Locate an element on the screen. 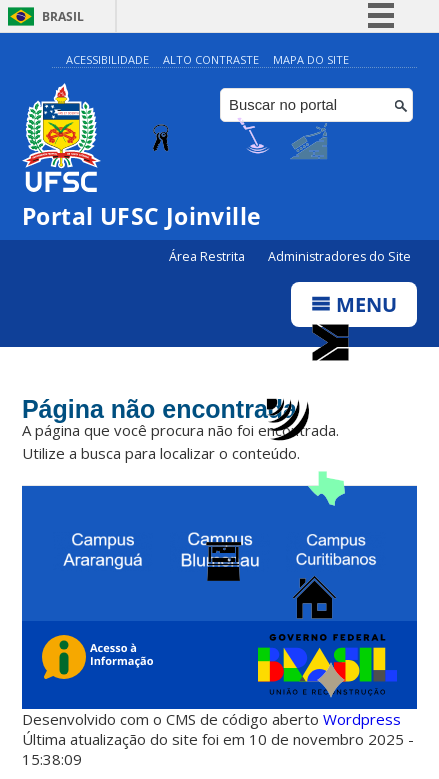  access property or home management settings is located at coordinates (161, 138).